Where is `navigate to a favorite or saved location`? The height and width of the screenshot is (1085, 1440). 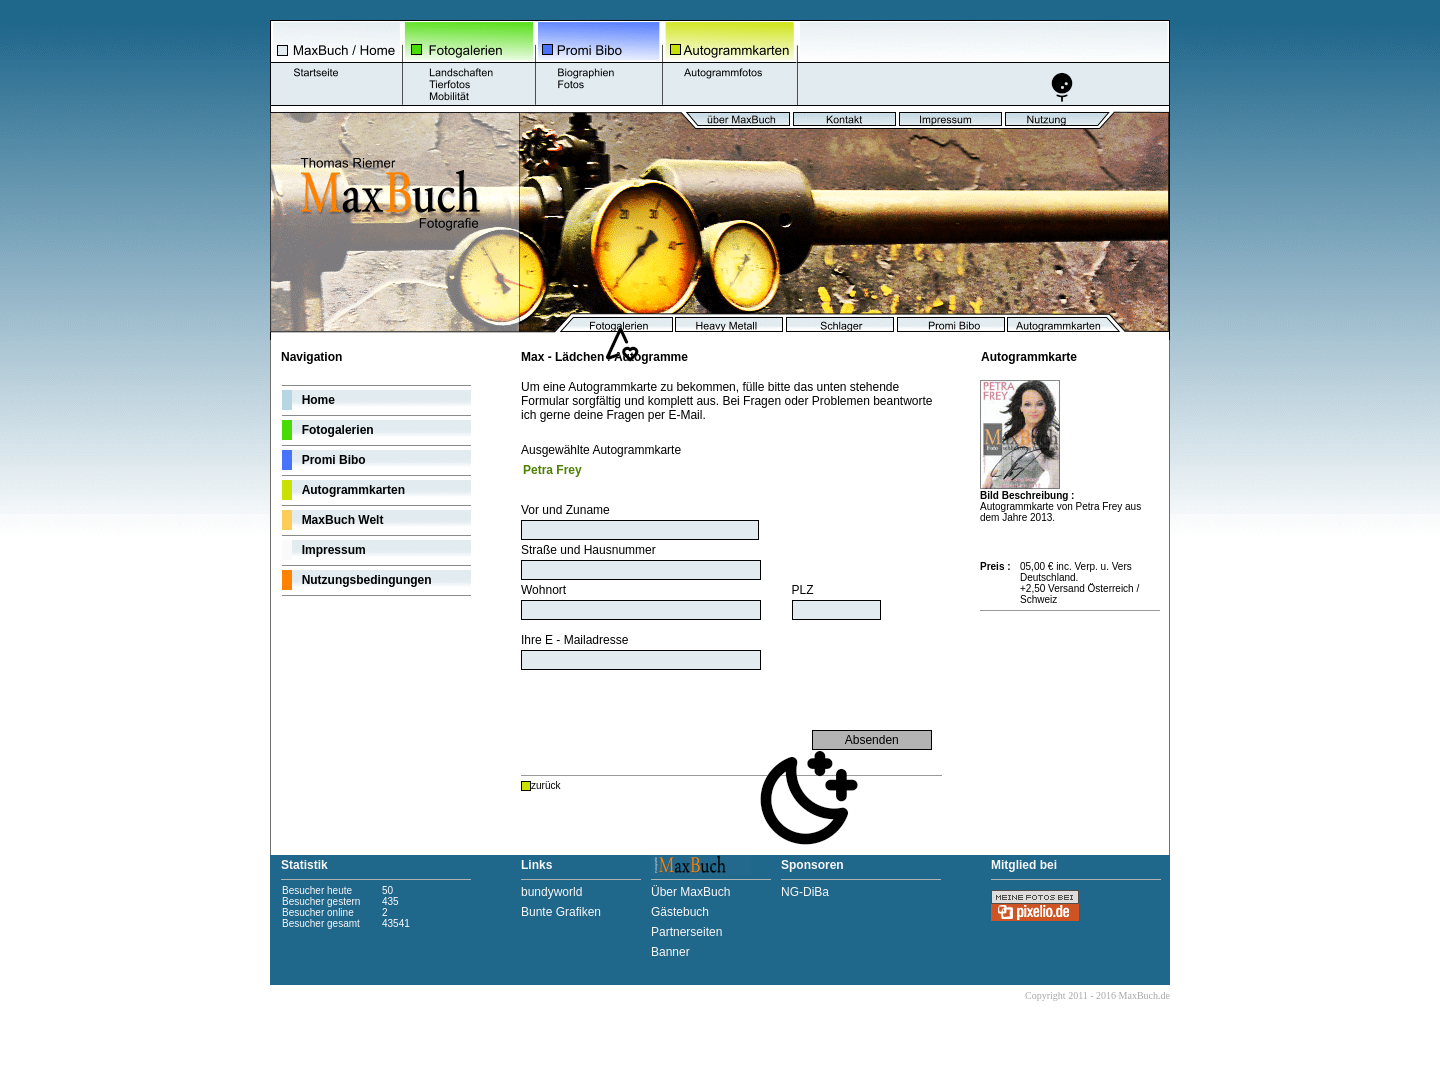 navigate to a favorite or saved location is located at coordinates (620, 343).